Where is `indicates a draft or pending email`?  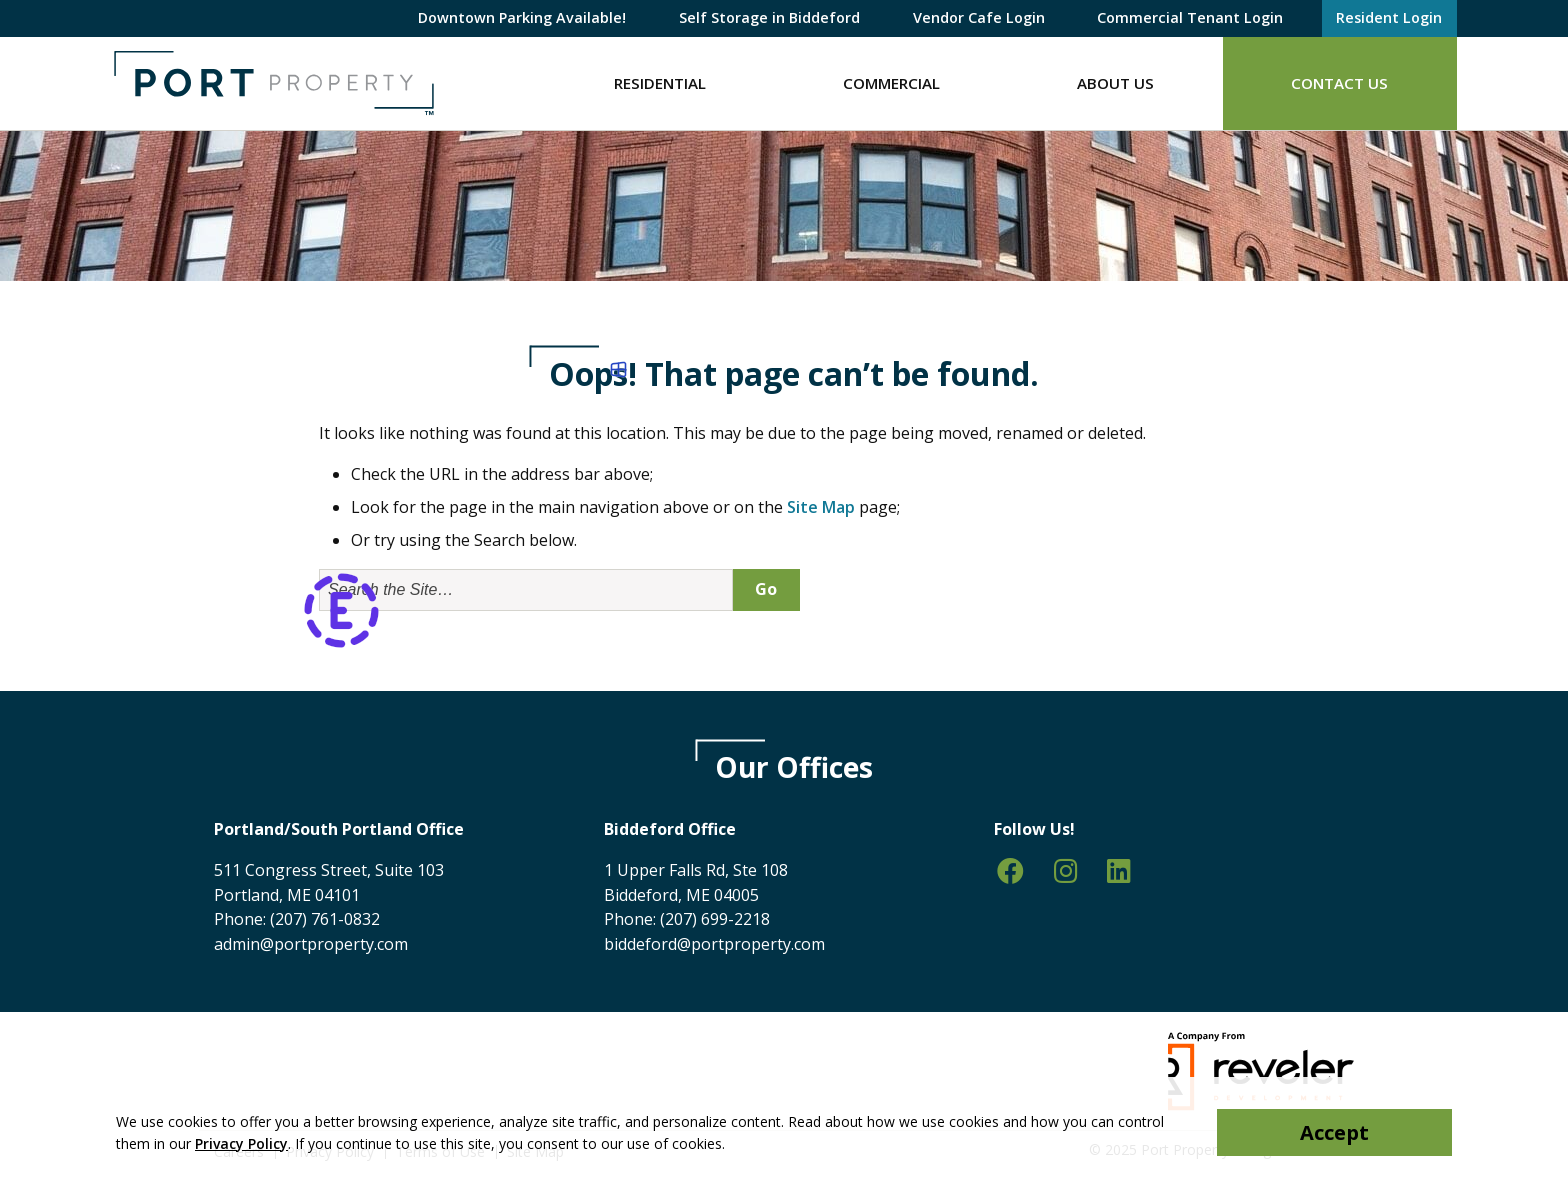
indicates a draft or pending email is located at coordinates (341, 610).